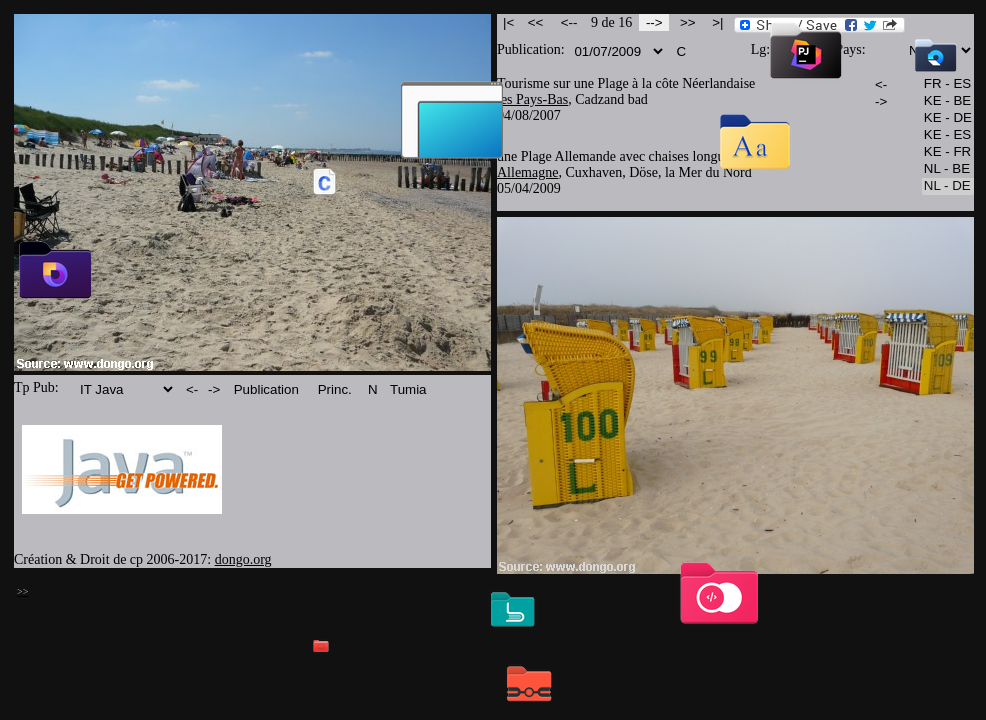 This screenshot has width=986, height=720. Describe the element at coordinates (512, 610) in the screenshot. I see `open taaghche app files folder` at that location.